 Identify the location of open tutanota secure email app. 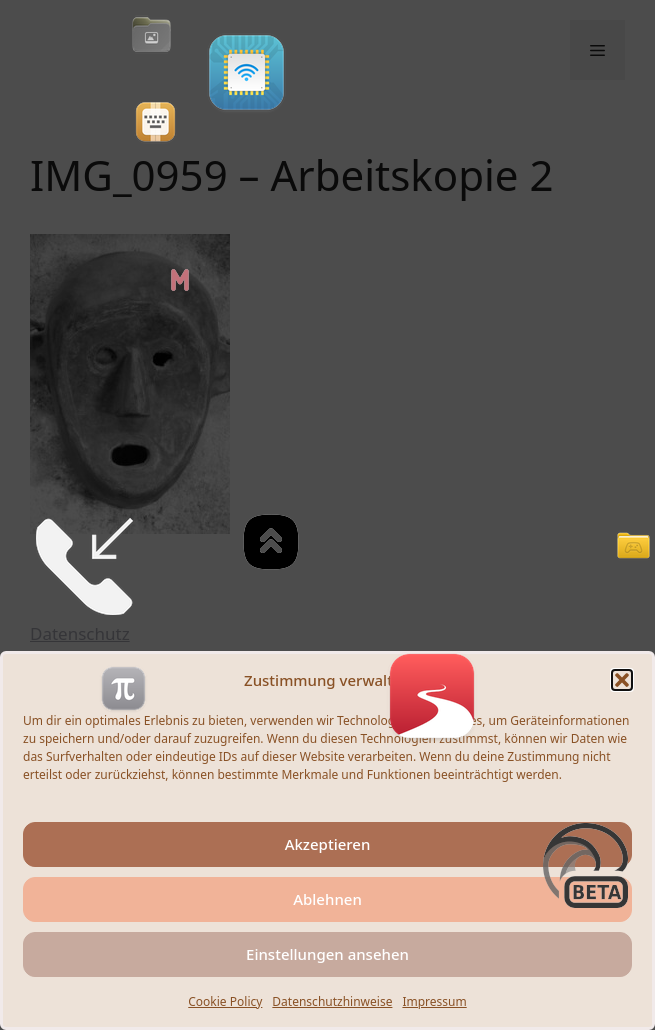
(432, 696).